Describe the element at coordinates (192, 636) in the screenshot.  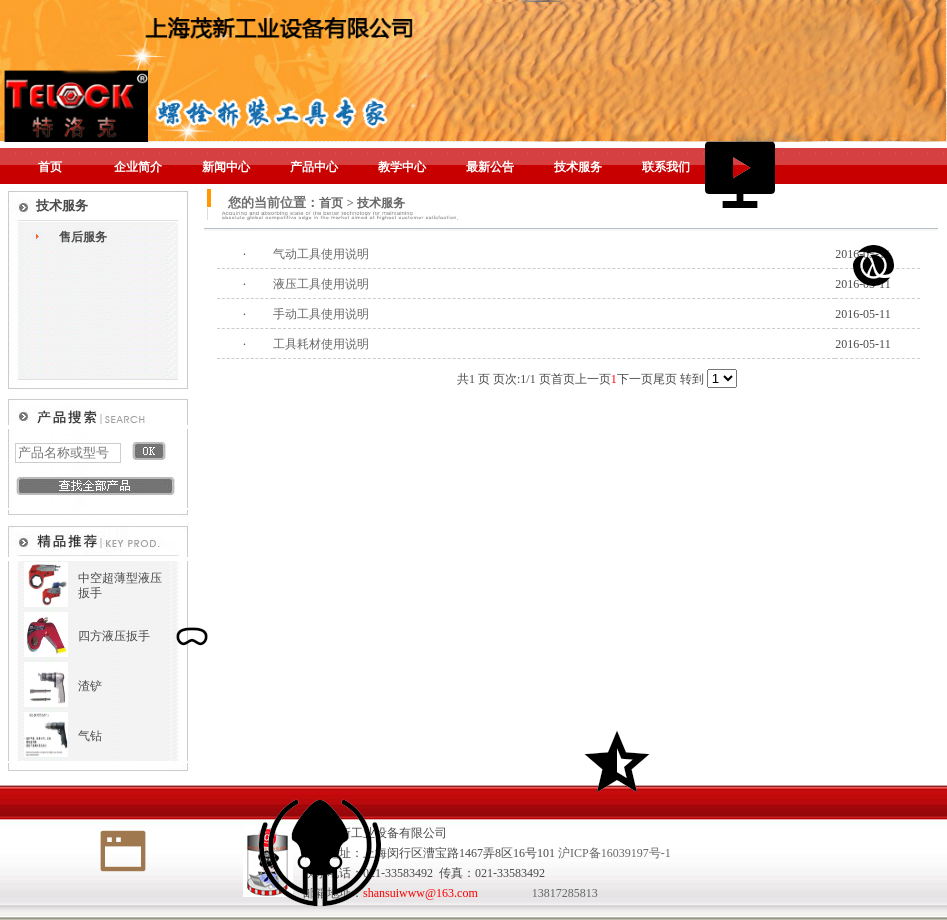
I see `access virtual reality or immersive mode` at that location.